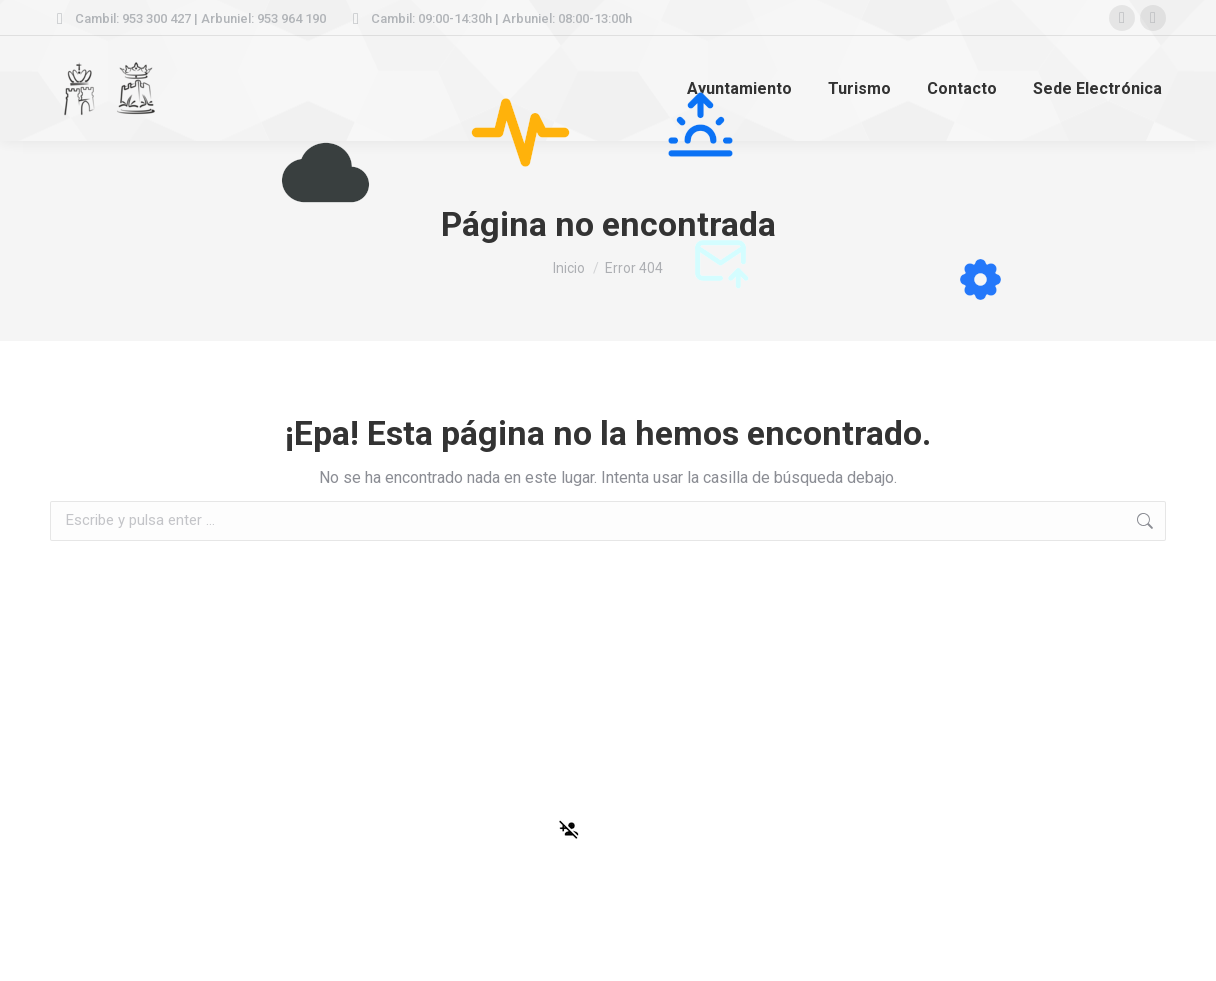  What do you see at coordinates (720, 260) in the screenshot?
I see `upload or send an email` at bounding box center [720, 260].